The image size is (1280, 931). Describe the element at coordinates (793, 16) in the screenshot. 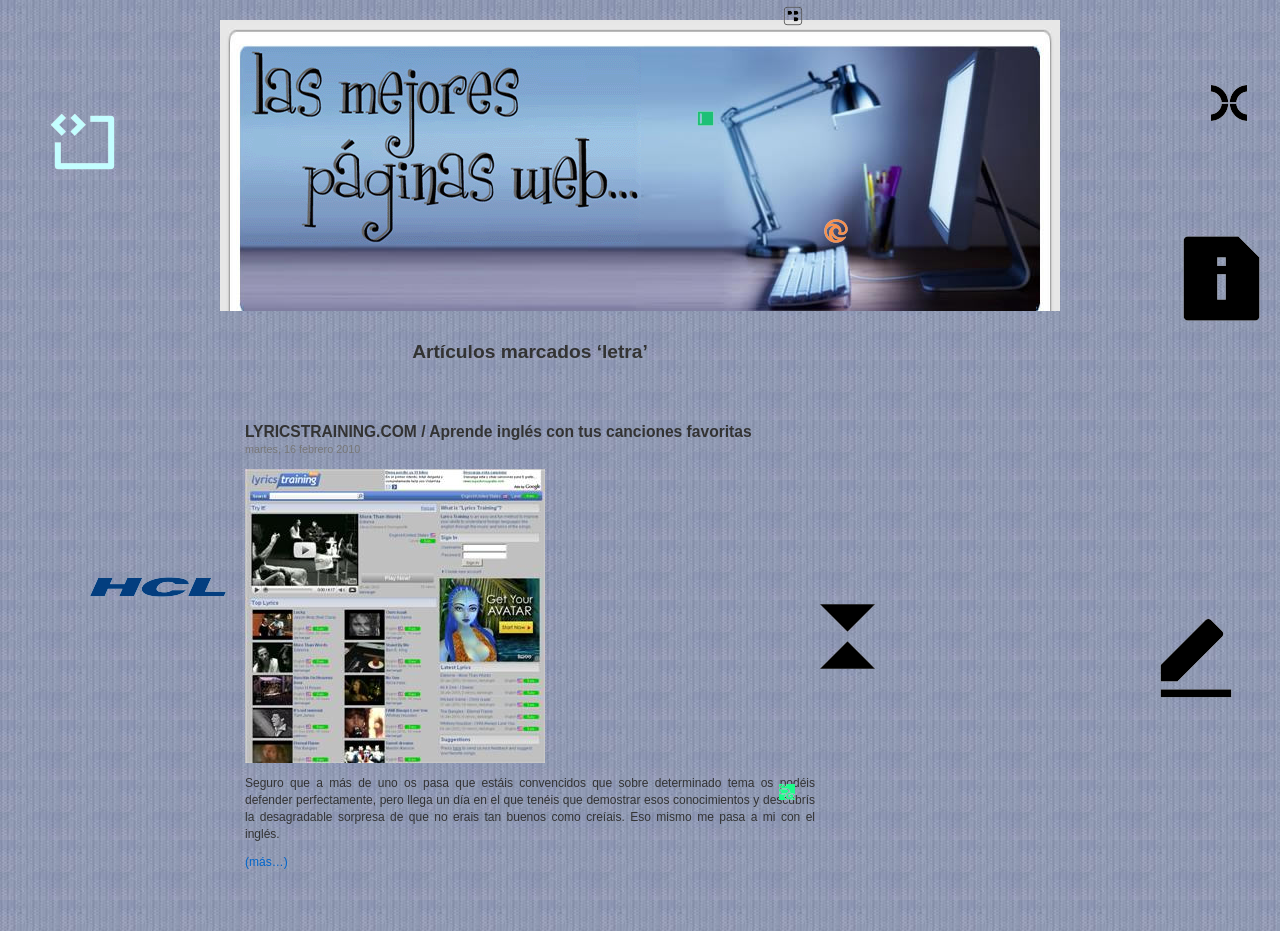

I see `perbyte brand logo` at that location.